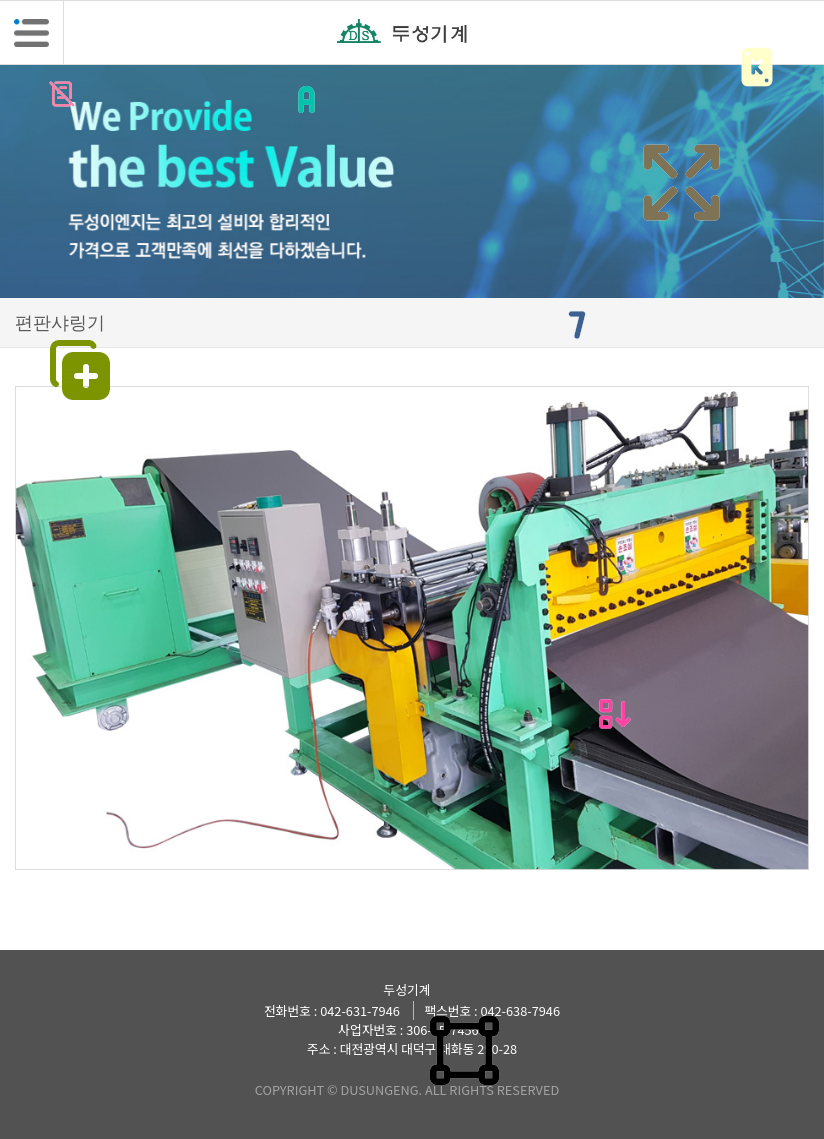 Image resolution: width=824 pixels, height=1139 pixels. I want to click on copy and add to clipboard, so click(80, 370).